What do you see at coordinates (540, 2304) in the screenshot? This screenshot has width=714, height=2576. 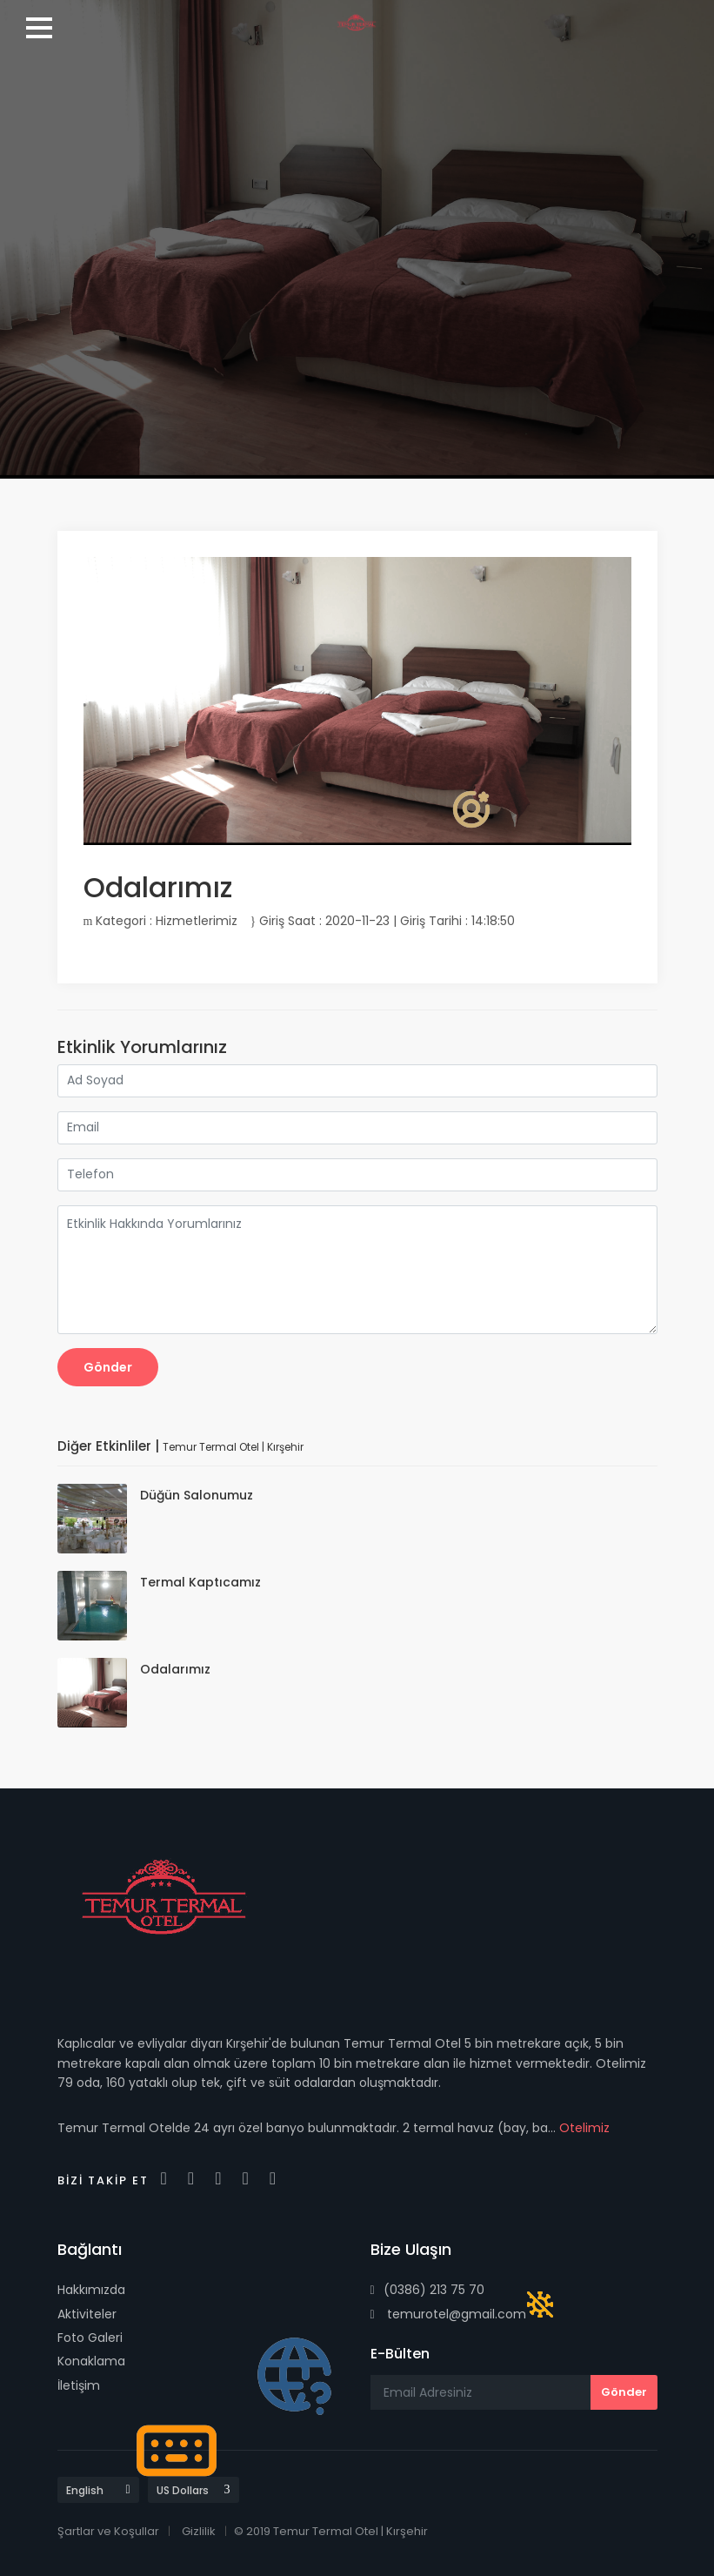 I see `virus protection enabled or threat neutralized` at bounding box center [540, 2304].